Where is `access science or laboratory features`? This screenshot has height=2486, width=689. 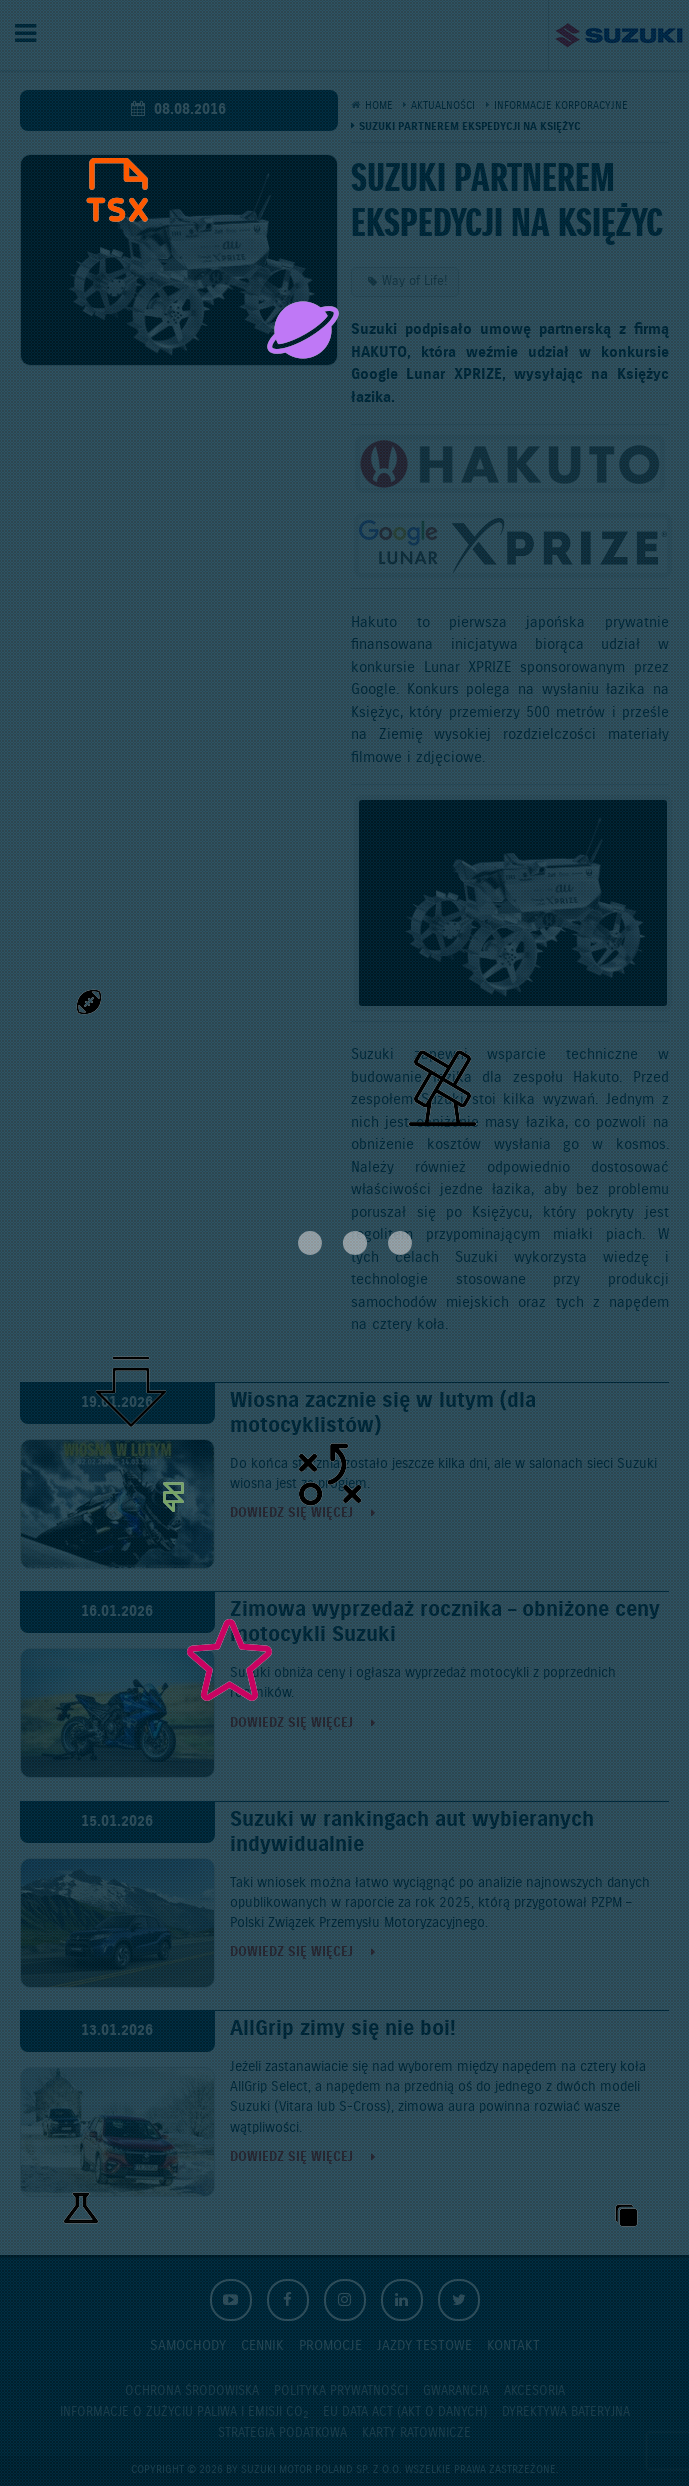
access science or laboratory features is located at coordinates (81, 2208).